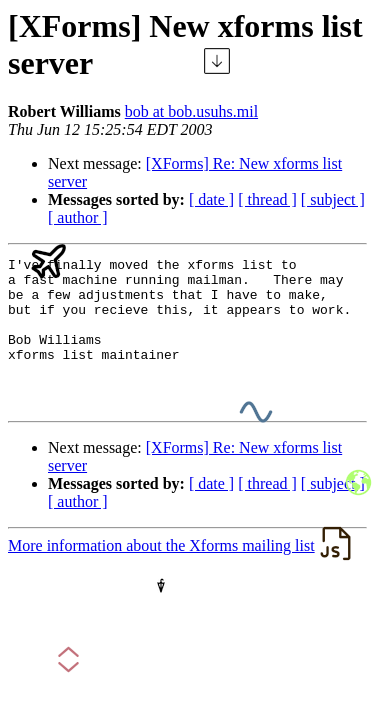  What do you see at coordinates (336, 543) in the screenshot?
I see `javascript file indicator` at bounding box center [336, 543].